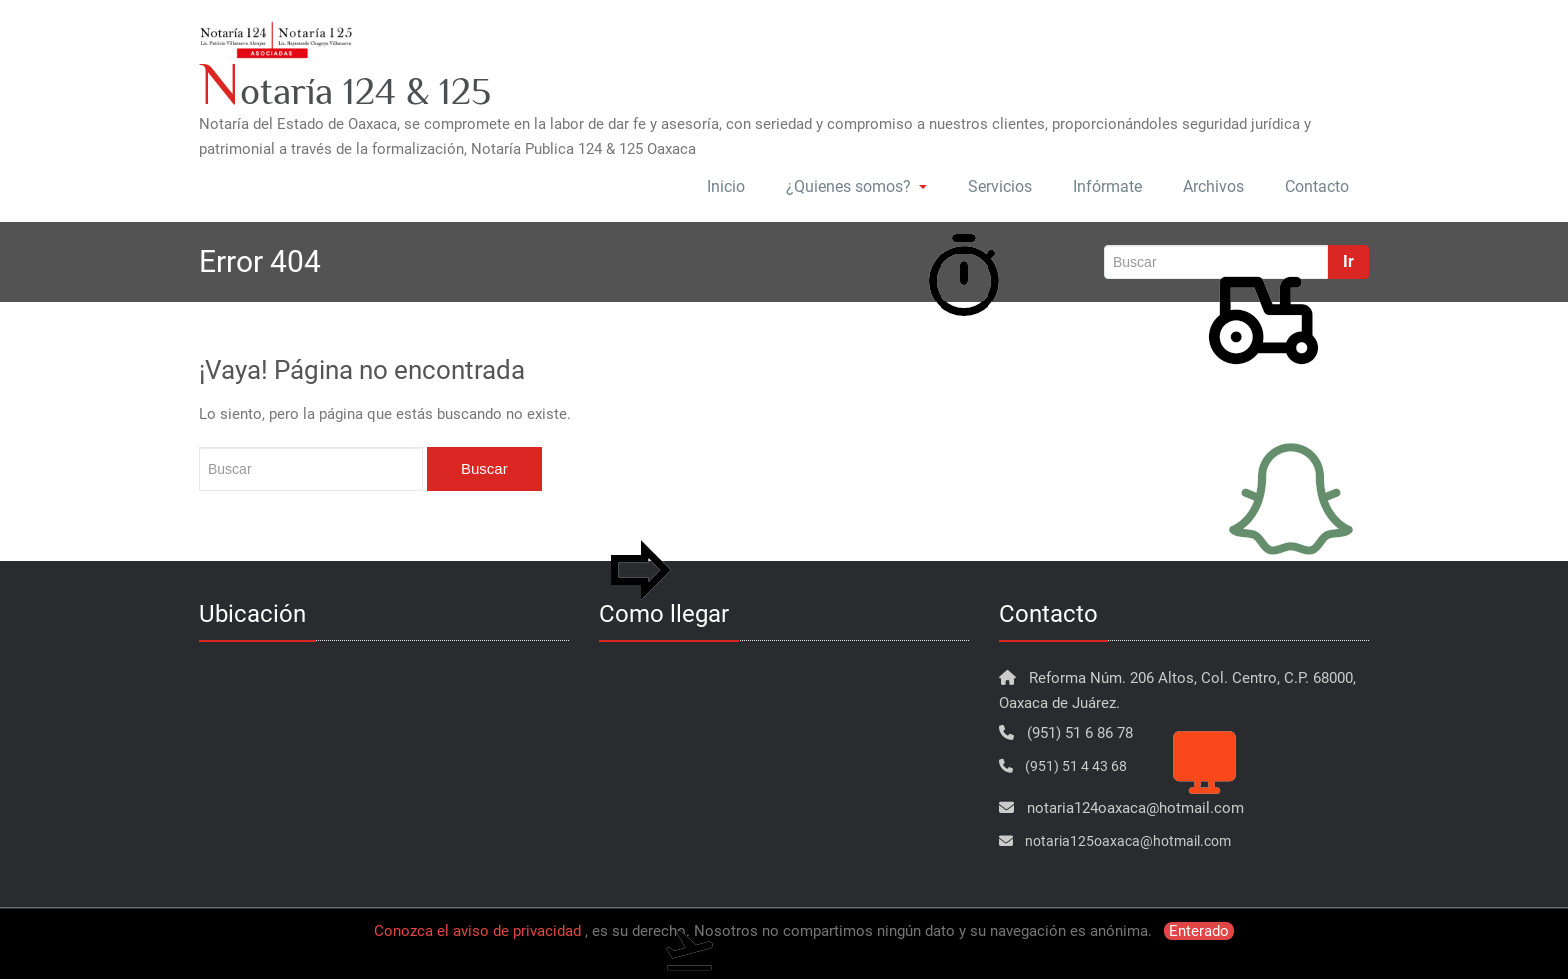  I want to click on view on desktop display, so click(1204, 762).